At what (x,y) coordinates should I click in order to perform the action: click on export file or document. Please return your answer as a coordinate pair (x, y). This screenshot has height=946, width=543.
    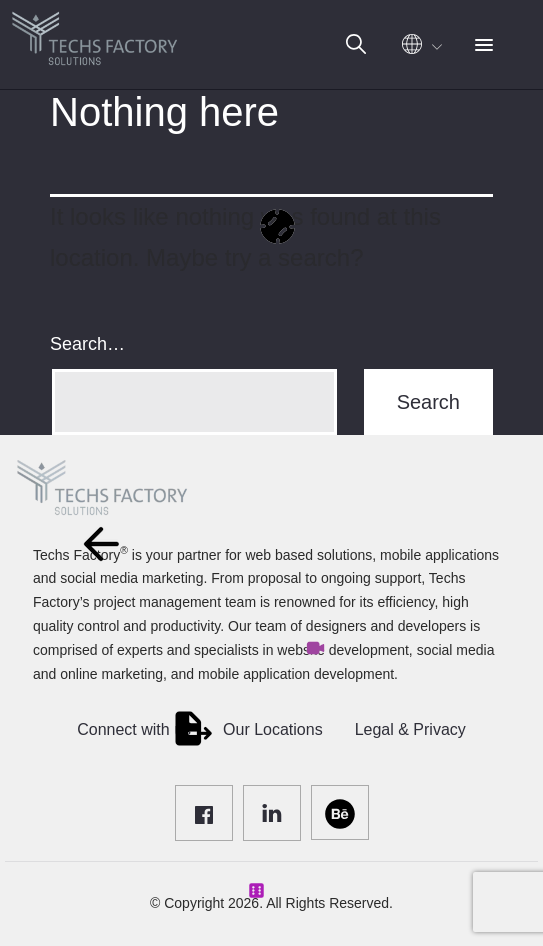
    Looking at the image, I should click on (192, 728).